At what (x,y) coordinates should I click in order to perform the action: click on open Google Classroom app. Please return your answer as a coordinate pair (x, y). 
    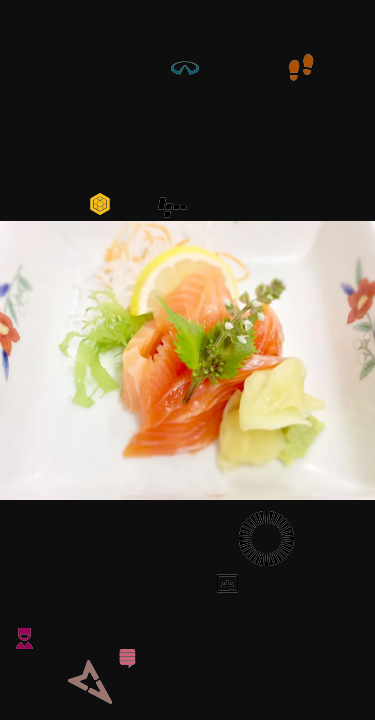
    Looking at the image, I should click on (227, 583).